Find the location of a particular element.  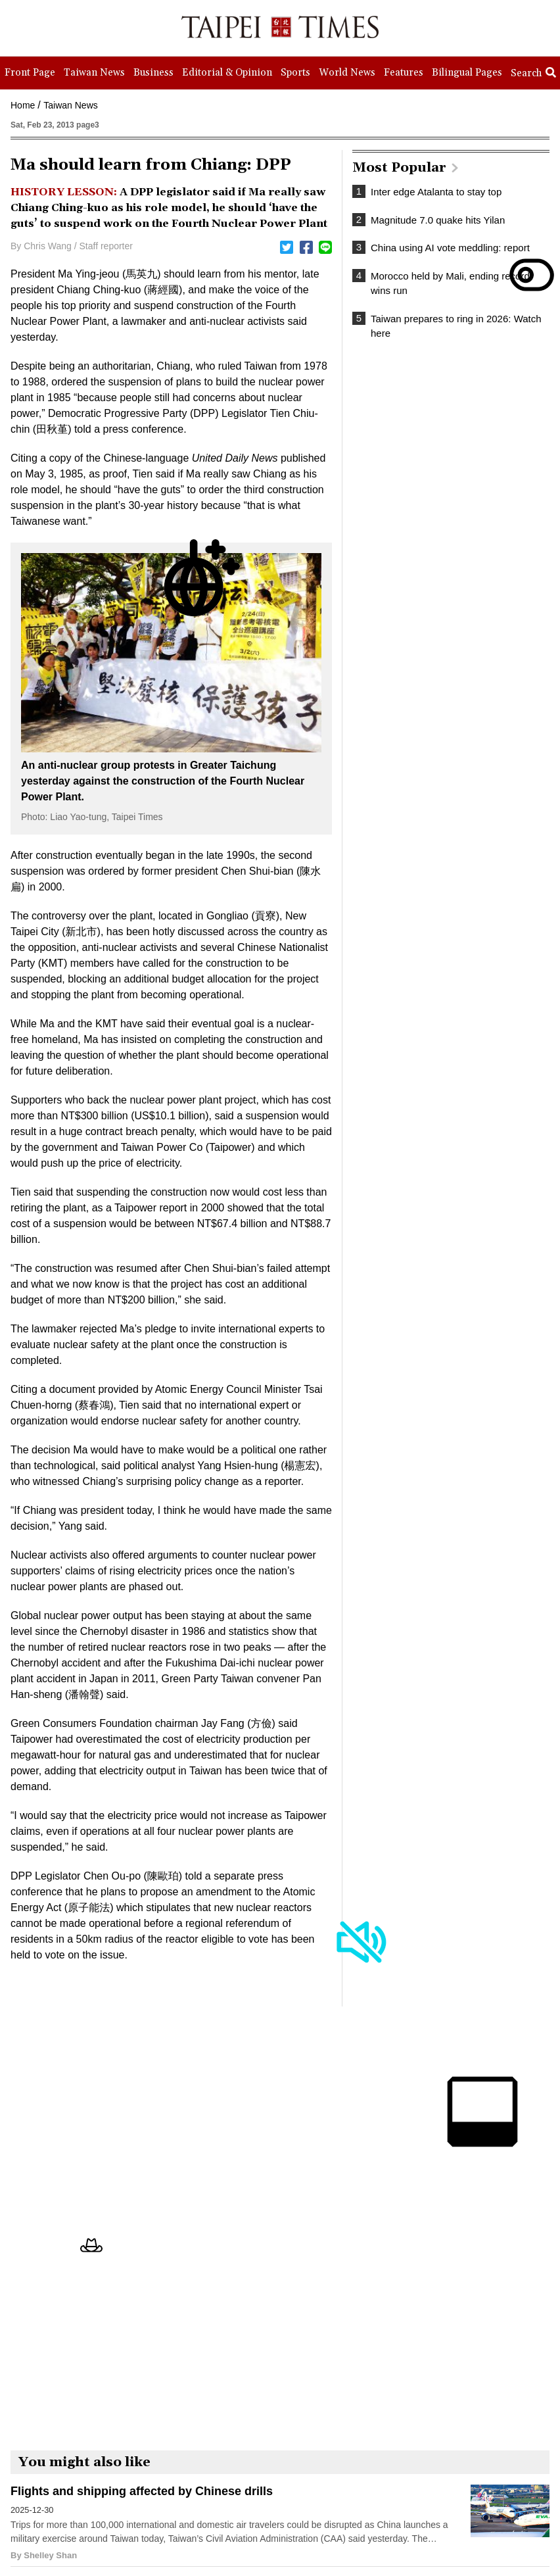

mute audio or sound is located at coordinates (361, 1942).